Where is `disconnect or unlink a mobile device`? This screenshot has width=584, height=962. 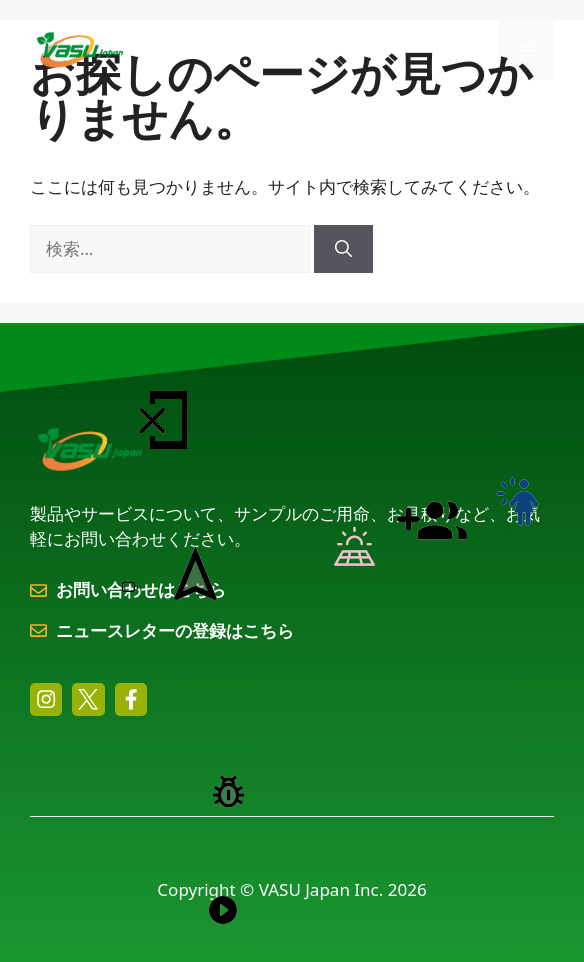 disconnect or unlink a mobile device is located at coordinates (163, 420).